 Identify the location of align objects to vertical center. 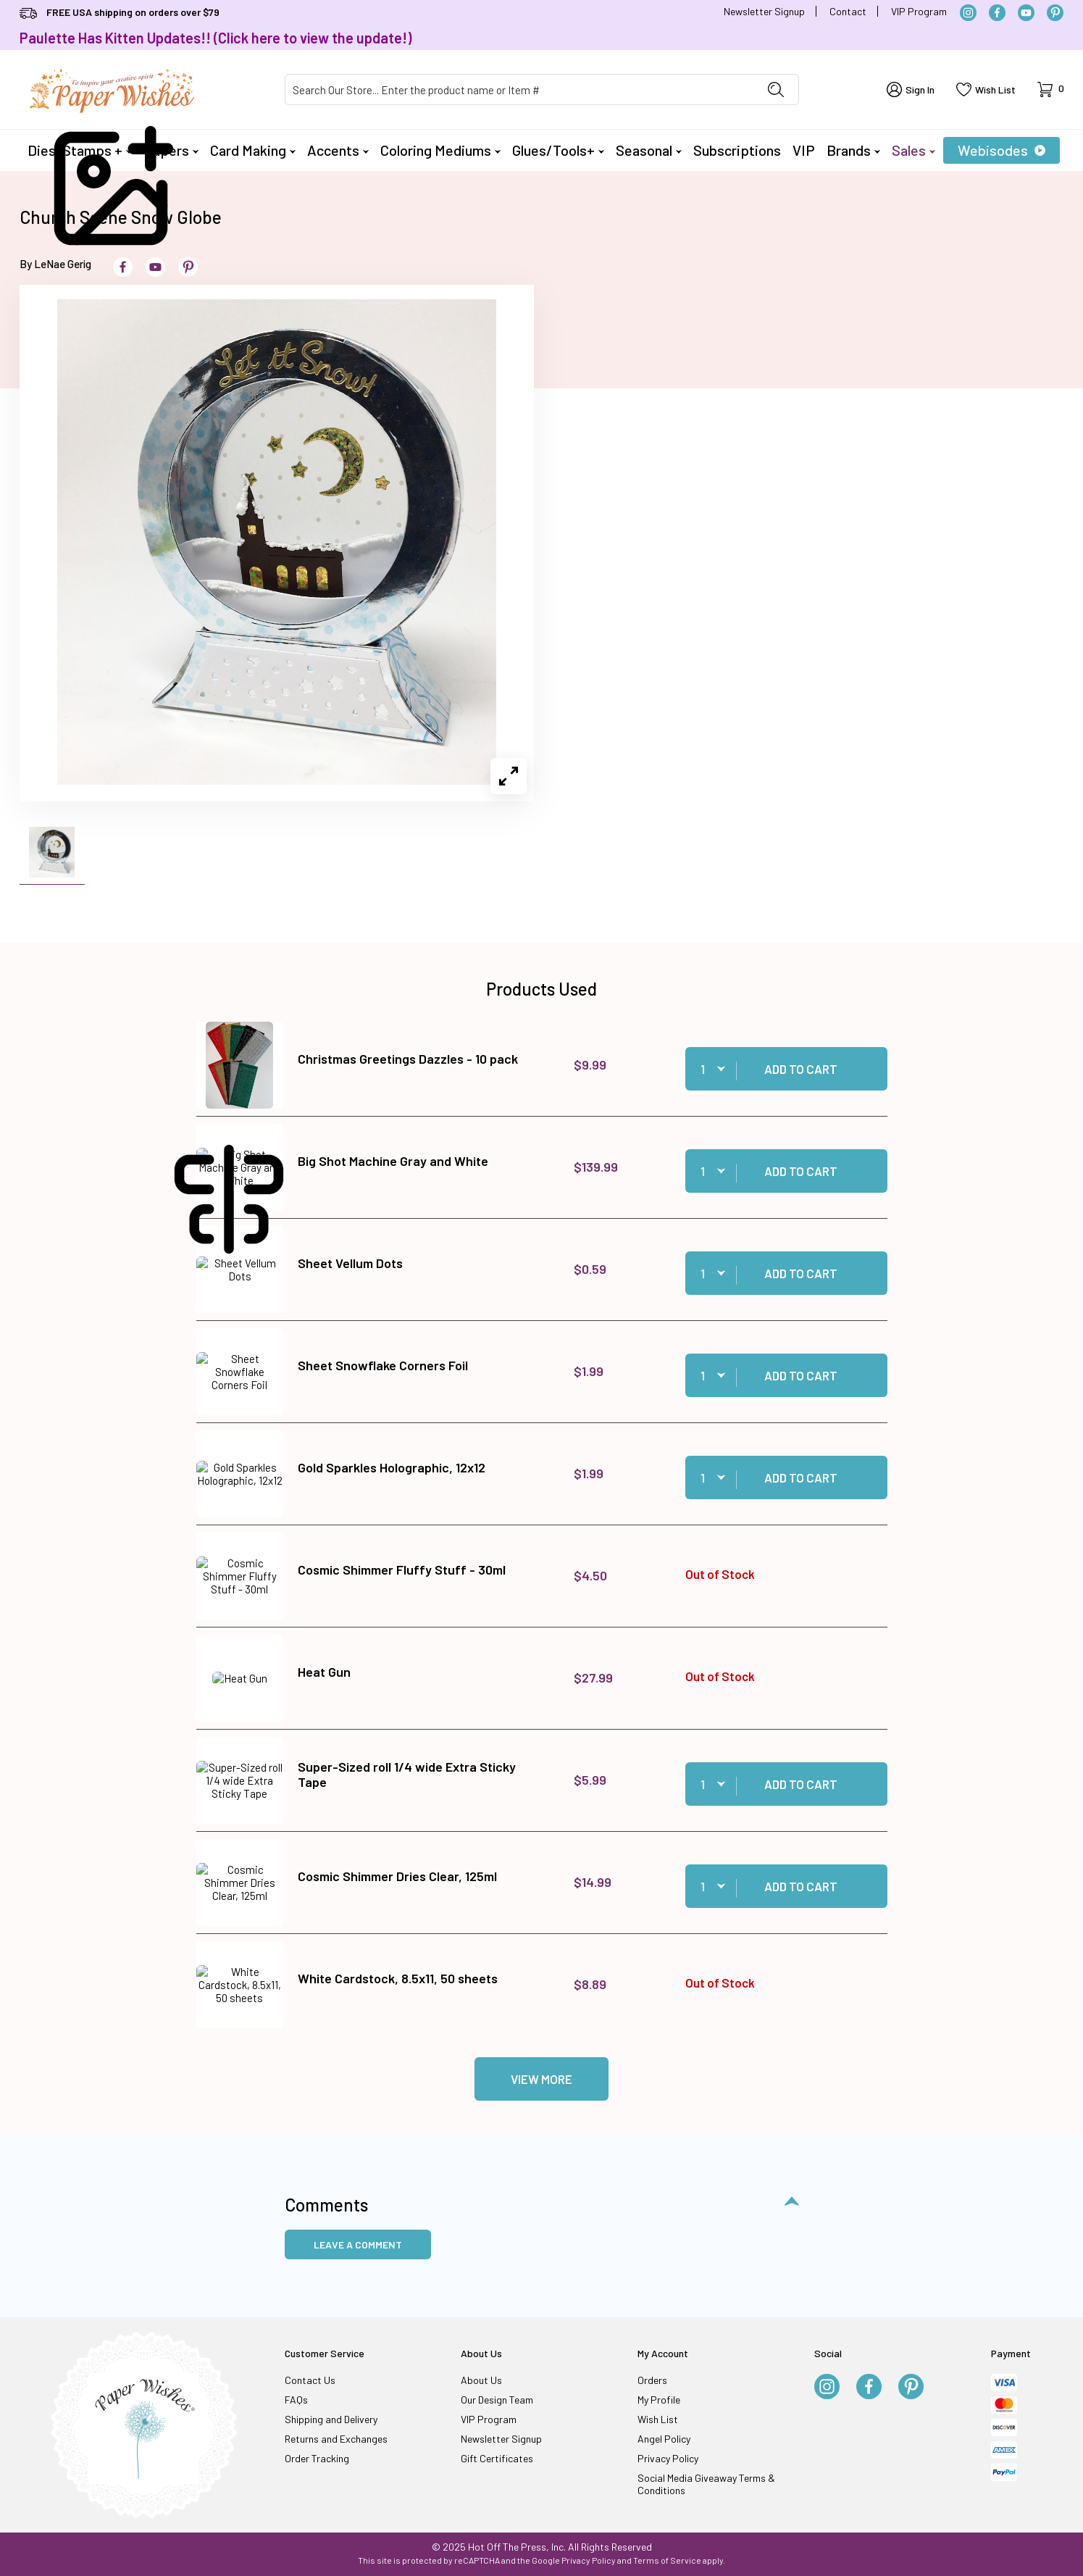
(229, 1199).